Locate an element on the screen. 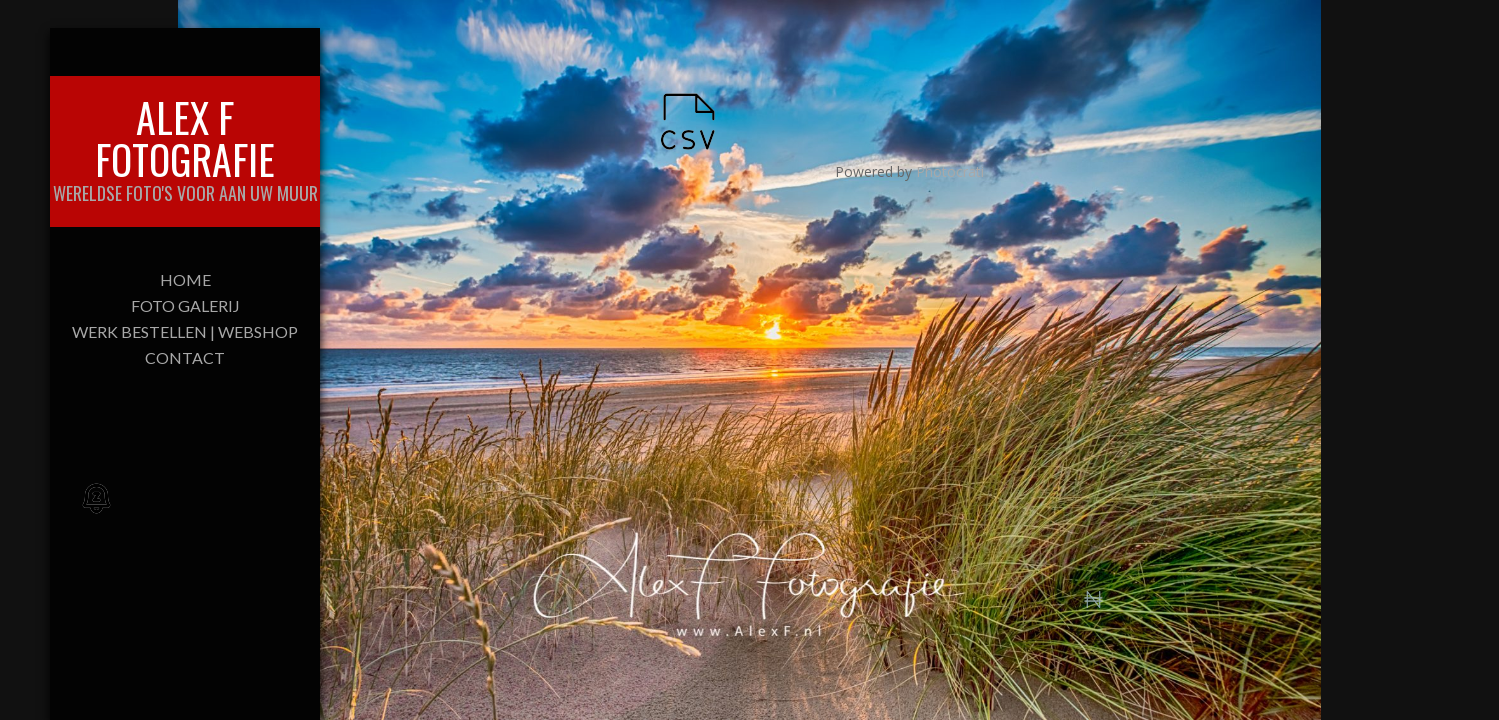 The width and height of the screenshot is (1499, 720). open or view a CSV file is located at coordinates (689, 124).